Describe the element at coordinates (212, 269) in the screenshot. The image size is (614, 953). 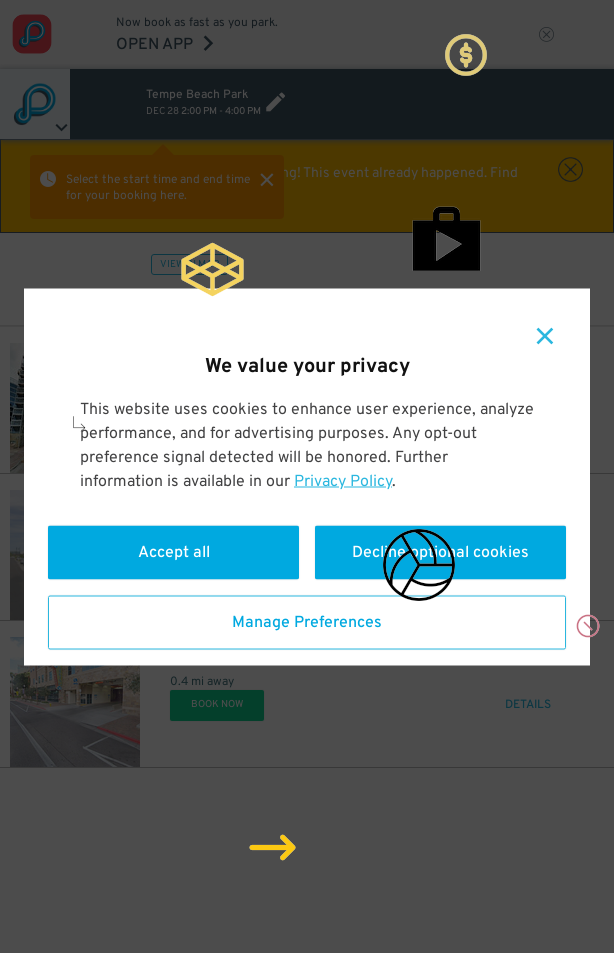
I see `open CodePen profile or projects` at that location.